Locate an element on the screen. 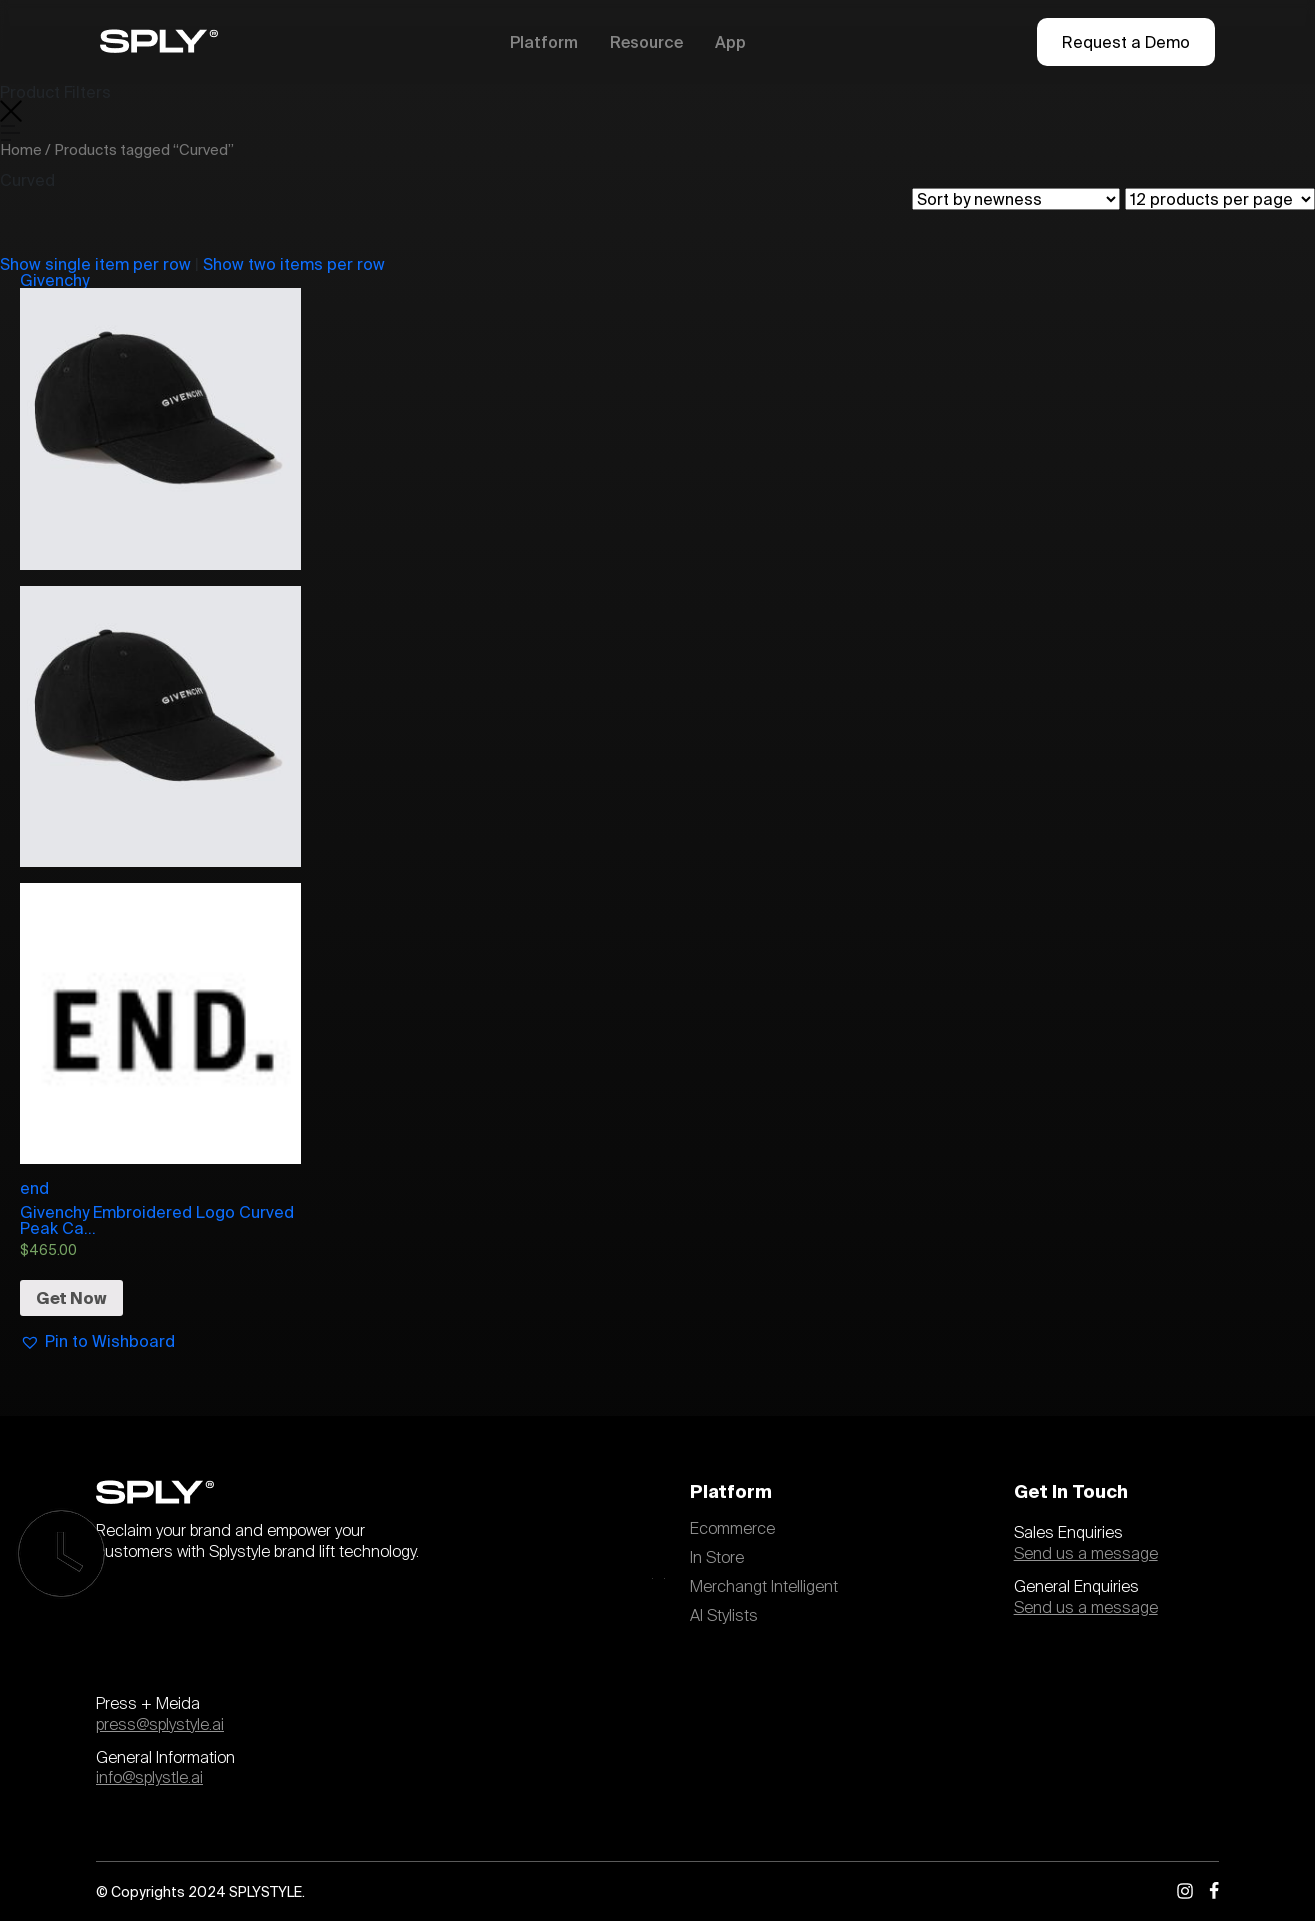 This screenshot has width=1315, height=1921. view today's date is located at coordinates (658, 1587).